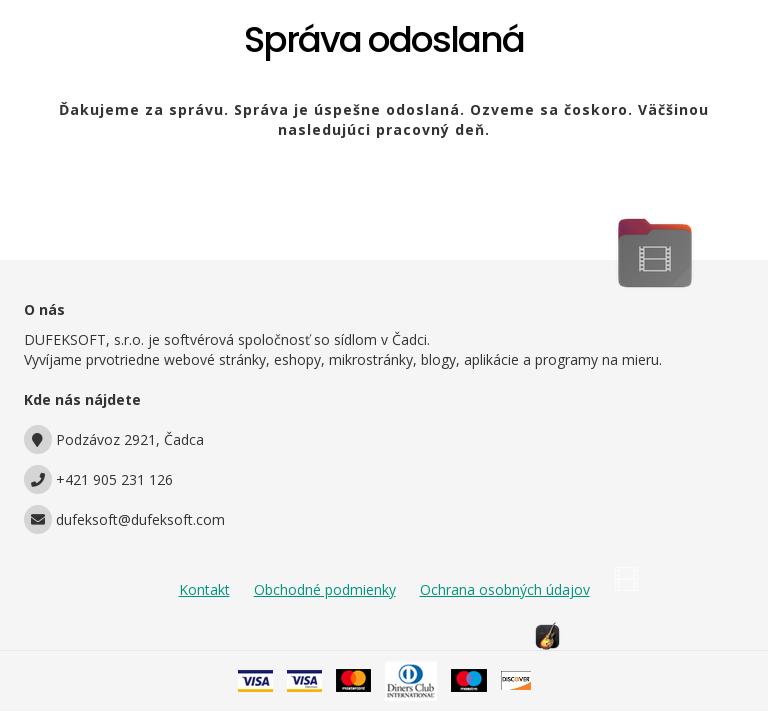 This screenshot has width=768, height=720. What do you see at coordinates (626, 578) in the screenshot?
I see `access your movie library` at bounding box center [626, 578].